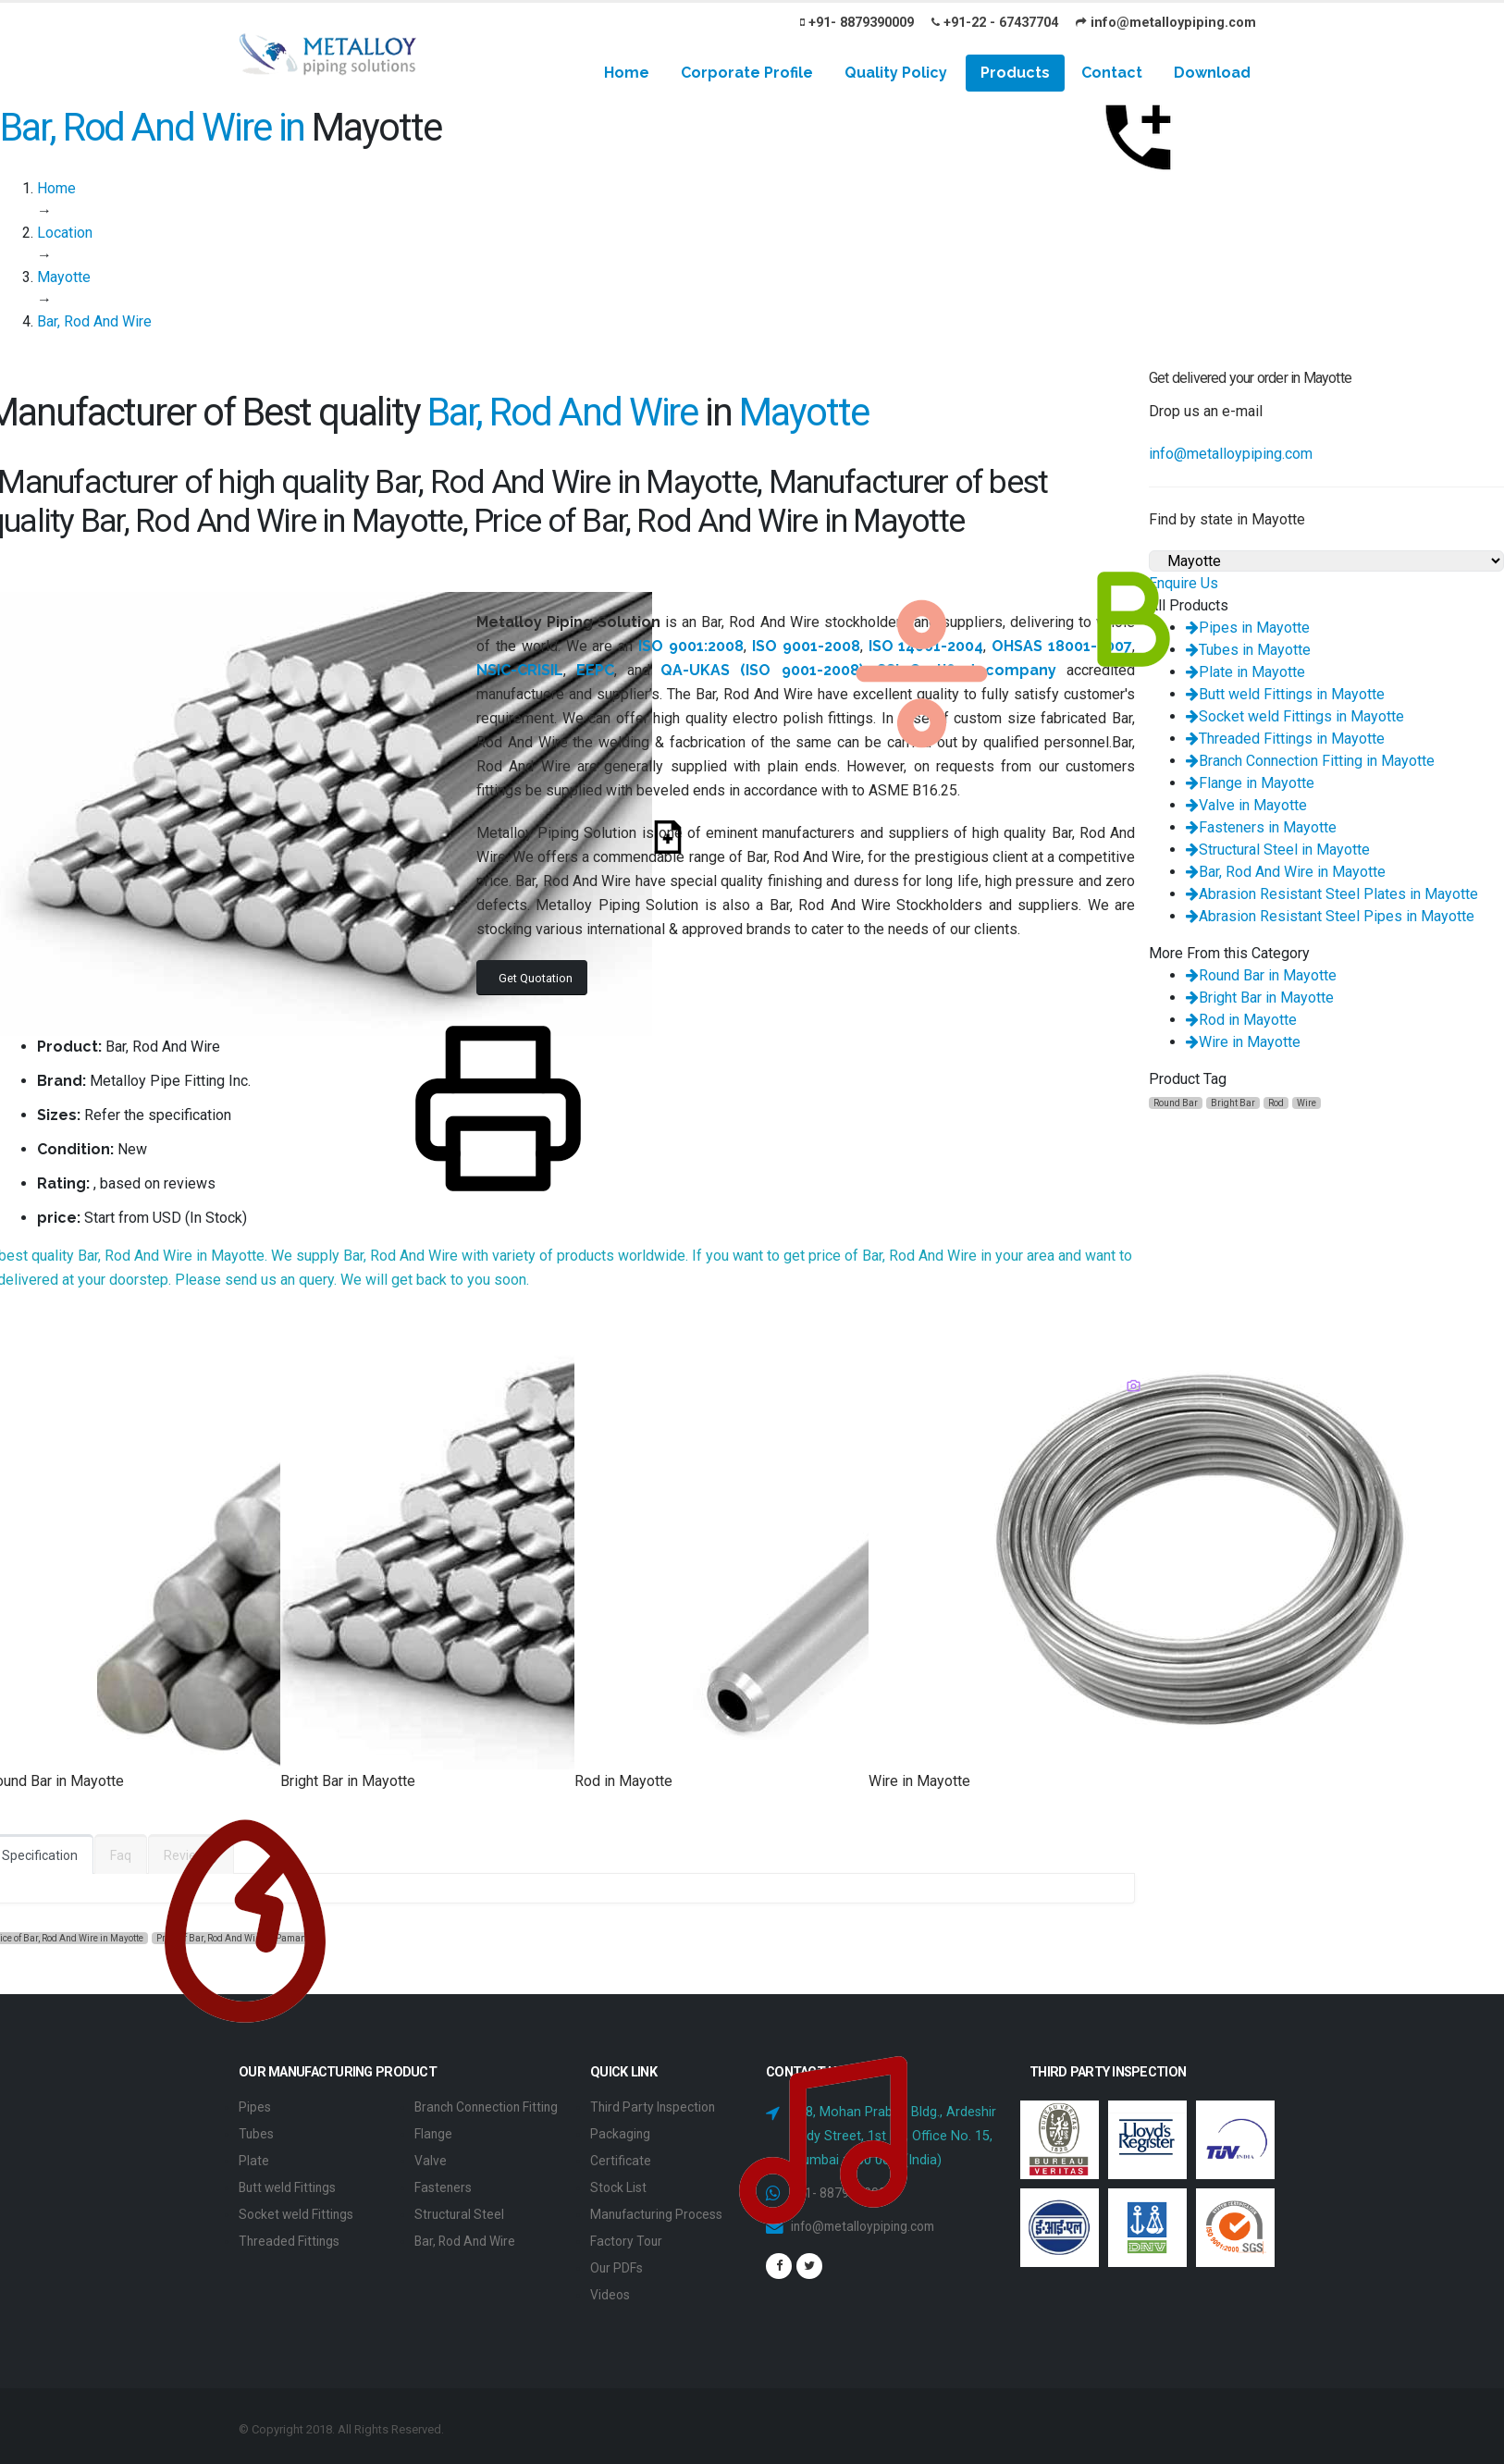 This screenshot has height=2464, width=1504. What do you see at coordinates (823, 2140) in the screenshot?
I see `access music library or player` at bounding box center [823, 2140].